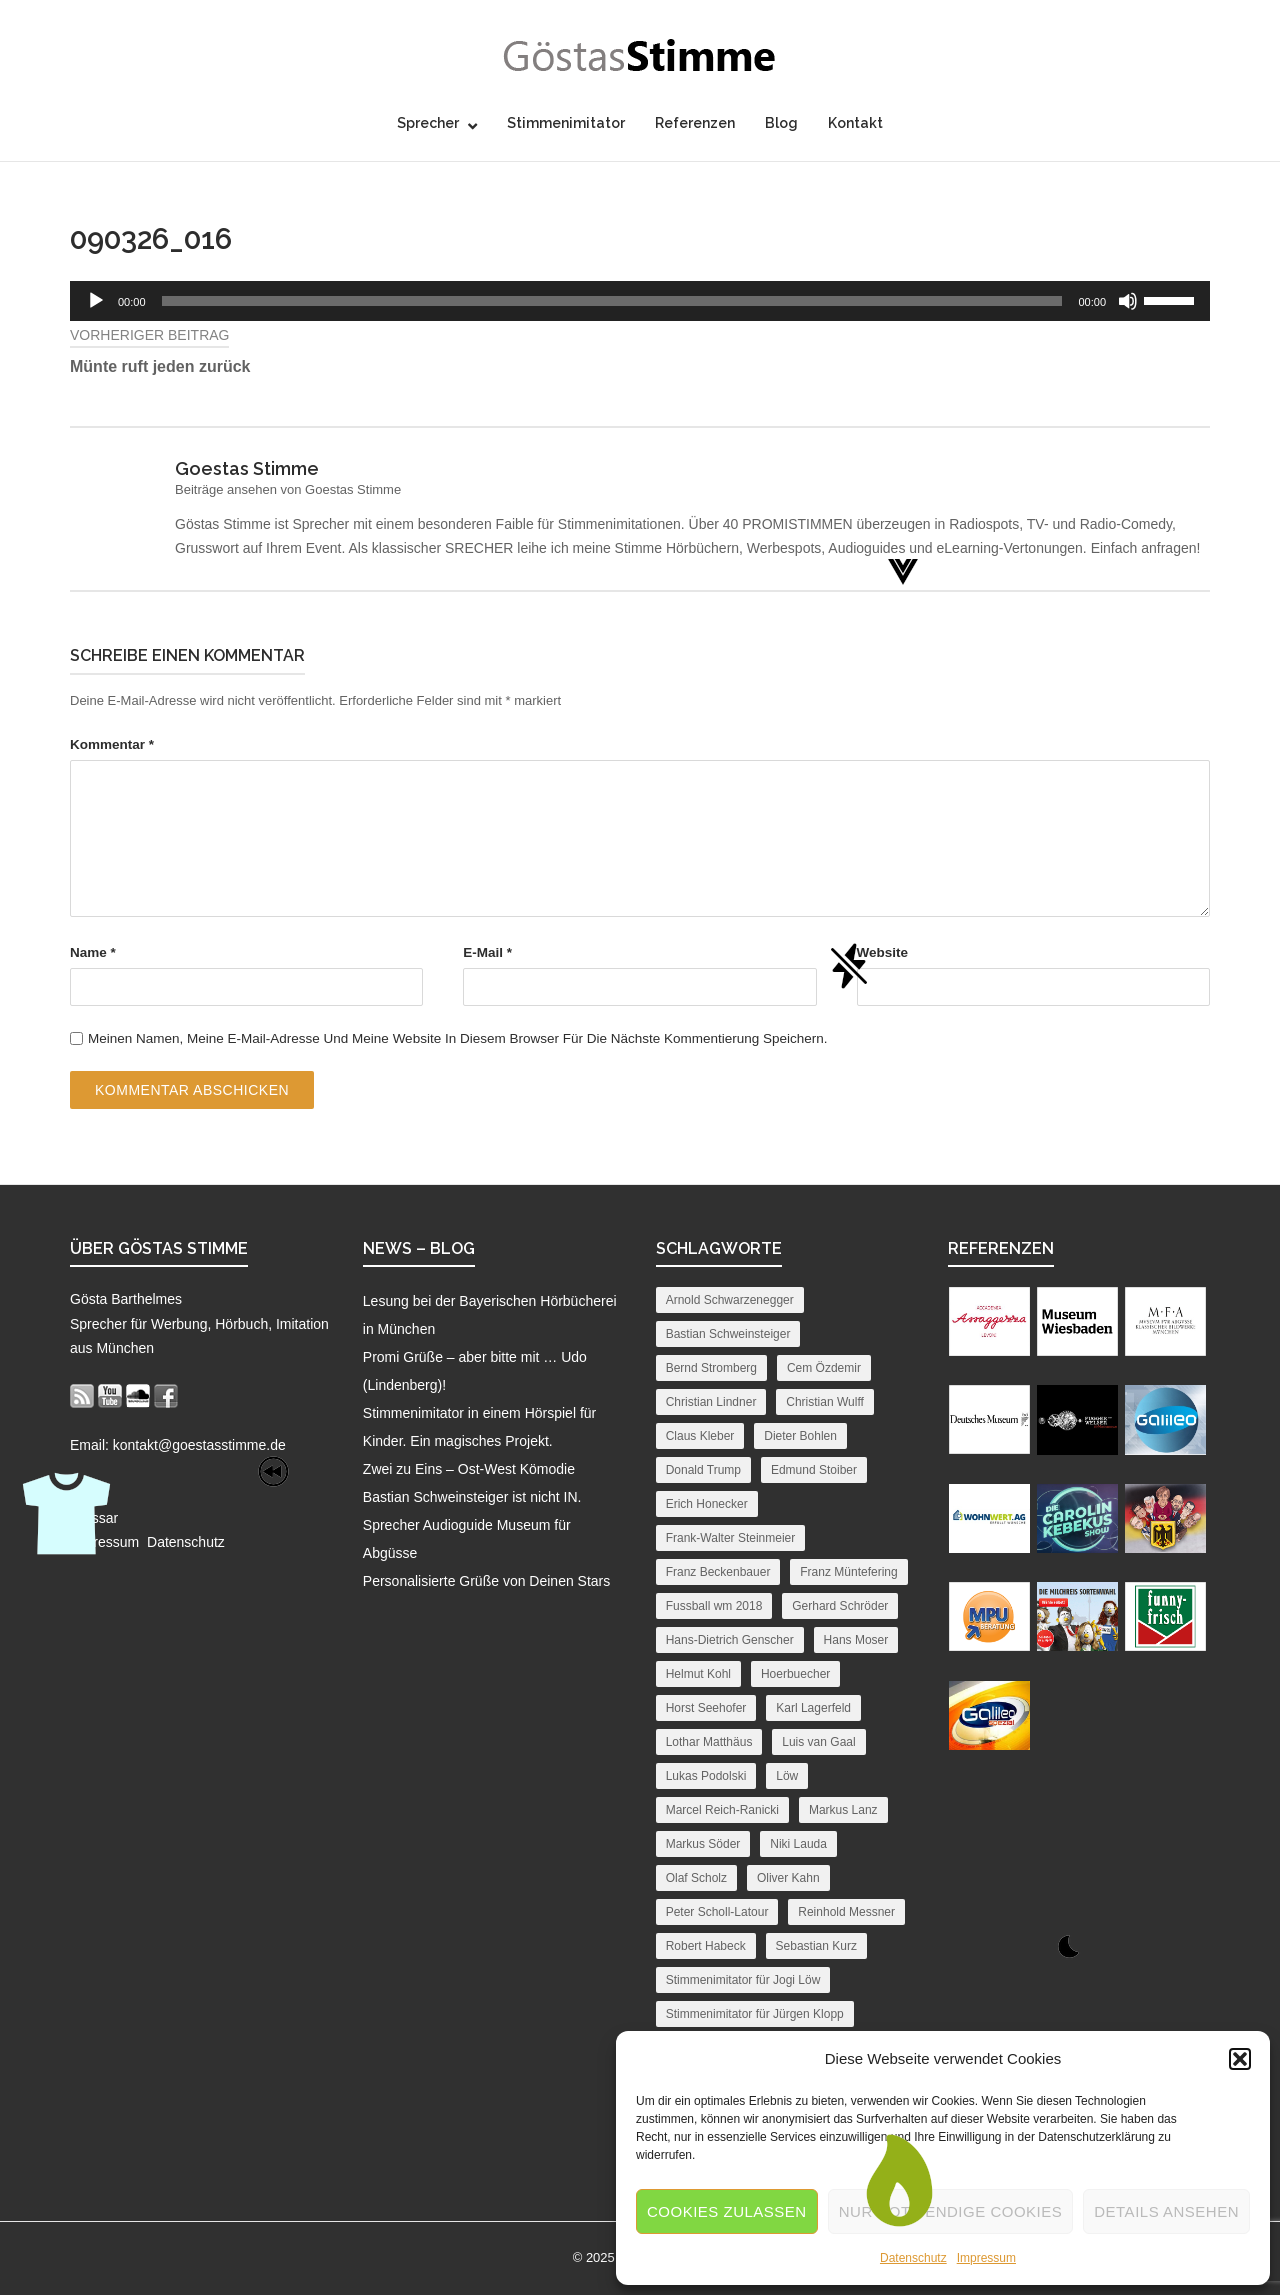 This screenshot has width=1280, height=2295. I want to click on view trending or hot content, so click(899, 2180).